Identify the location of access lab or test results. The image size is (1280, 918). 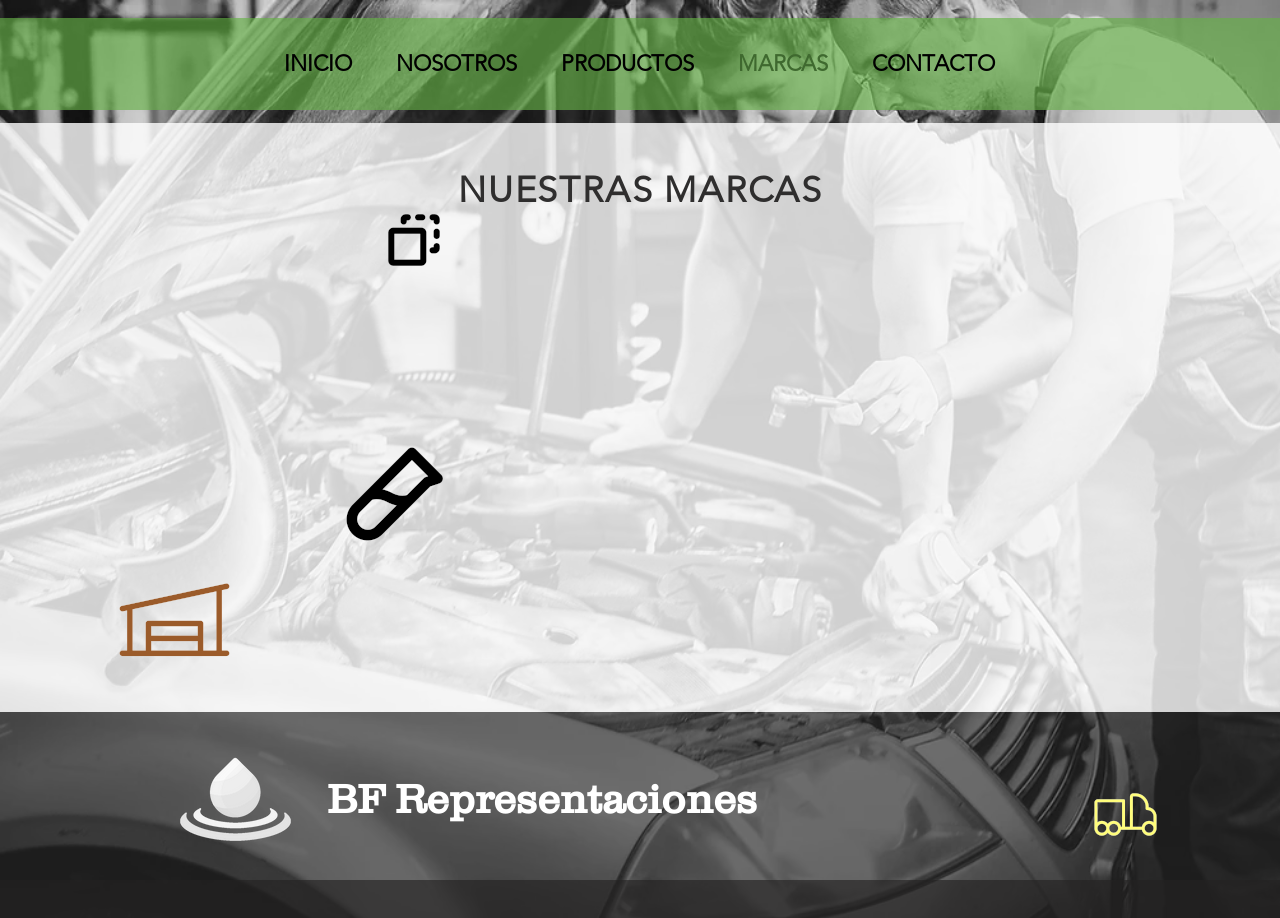
(393, 494).